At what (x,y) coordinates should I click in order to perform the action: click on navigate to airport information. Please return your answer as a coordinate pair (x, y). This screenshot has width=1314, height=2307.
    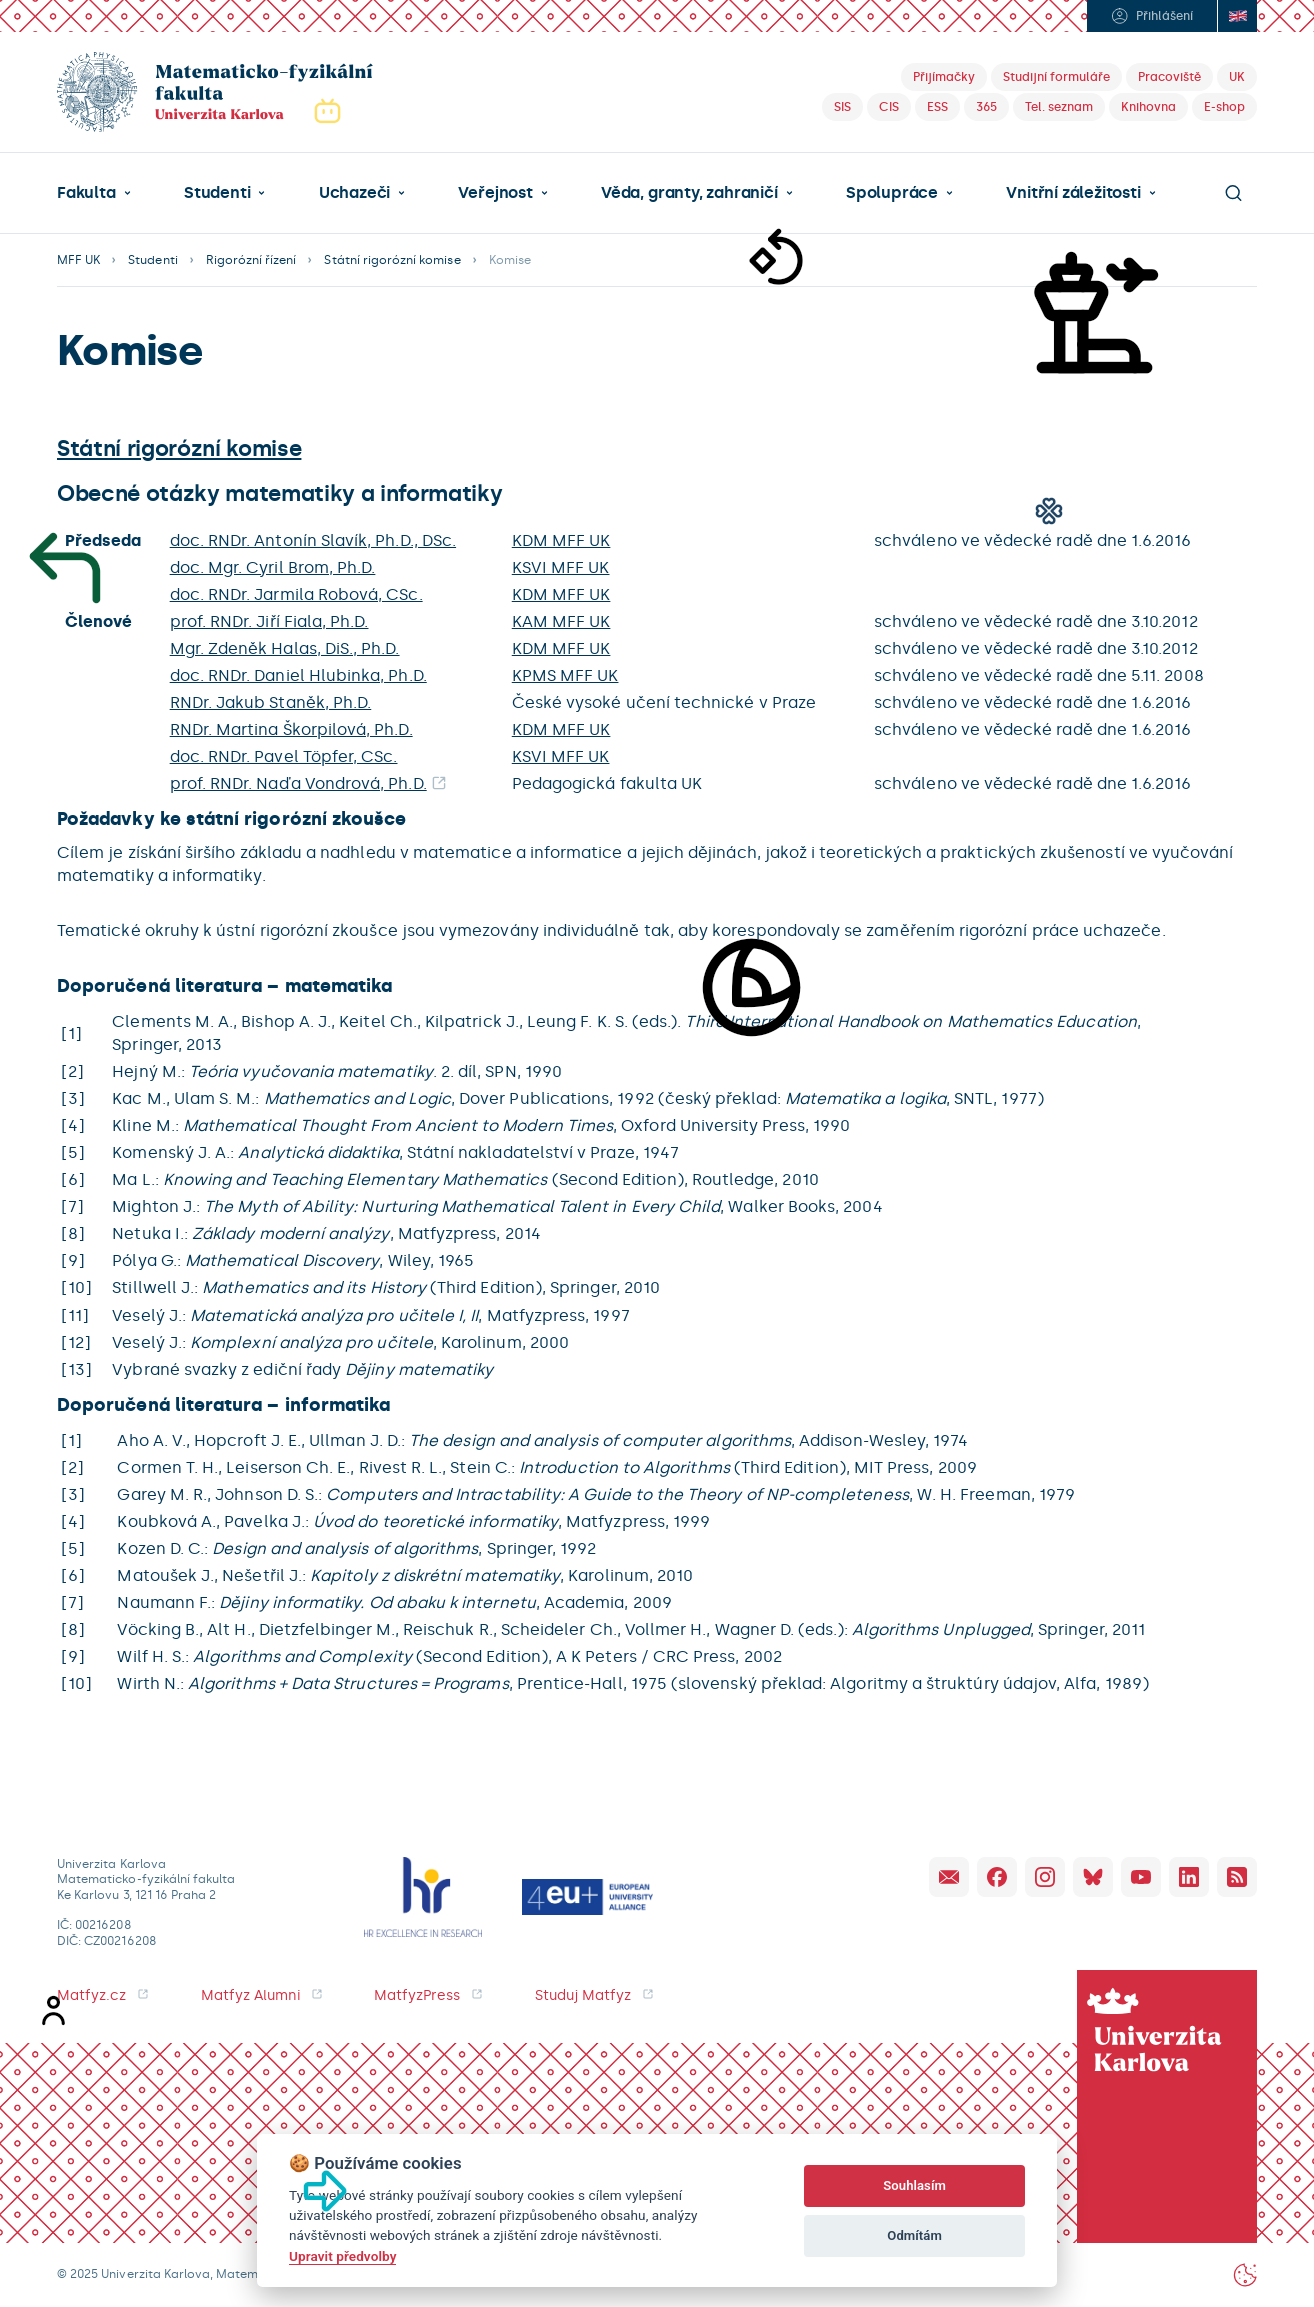
    Looking at the image, I should click on (1094, 315).